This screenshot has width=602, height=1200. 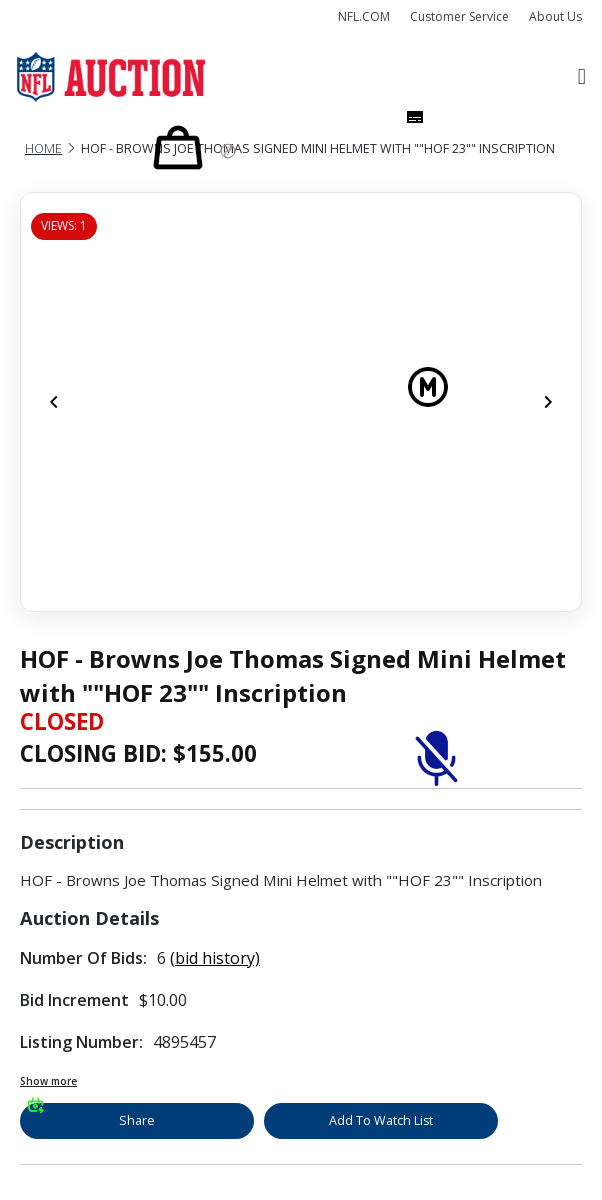 I want to click on toggle balance or harmony mode, so click(x=228, y=151).